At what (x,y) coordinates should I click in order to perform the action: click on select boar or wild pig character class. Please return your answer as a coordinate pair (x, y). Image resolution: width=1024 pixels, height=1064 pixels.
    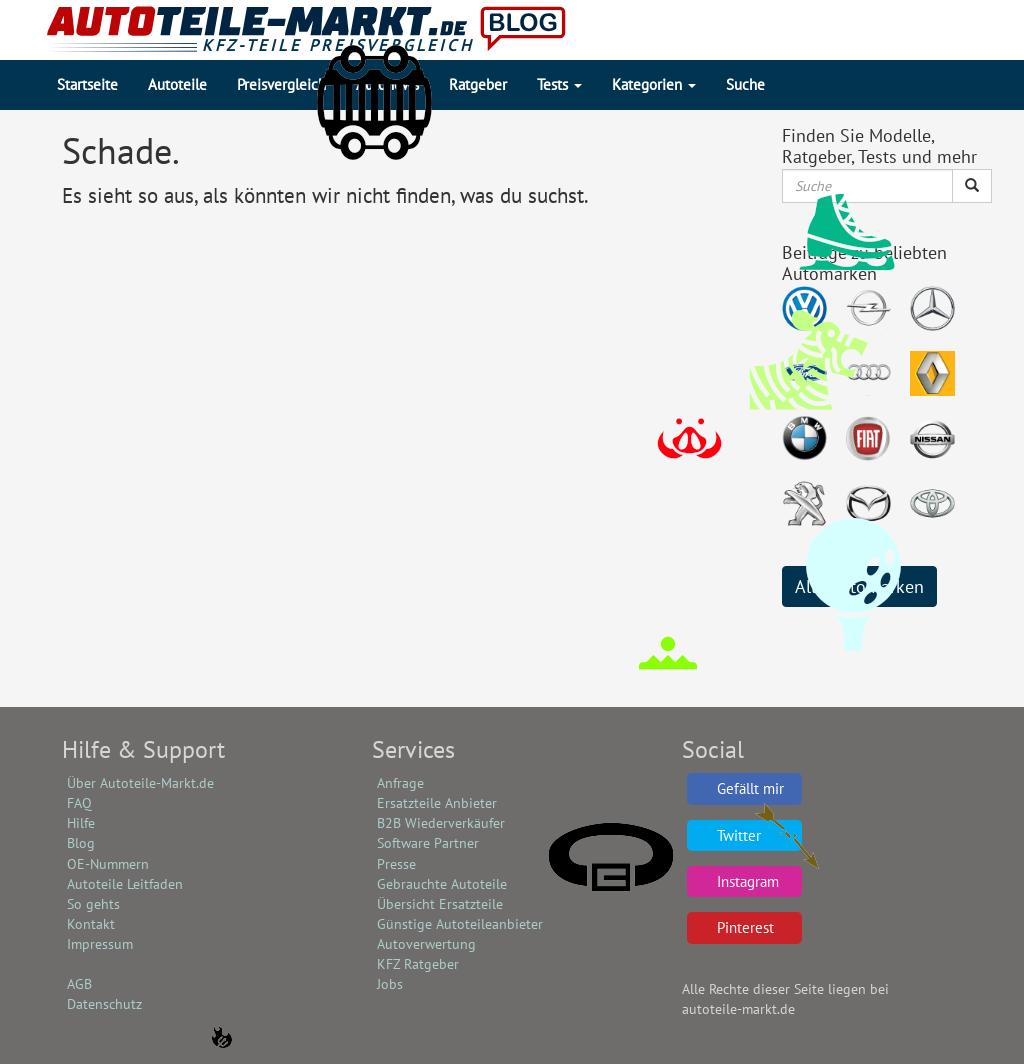
    Looking at the image, I should click on (689, 436).